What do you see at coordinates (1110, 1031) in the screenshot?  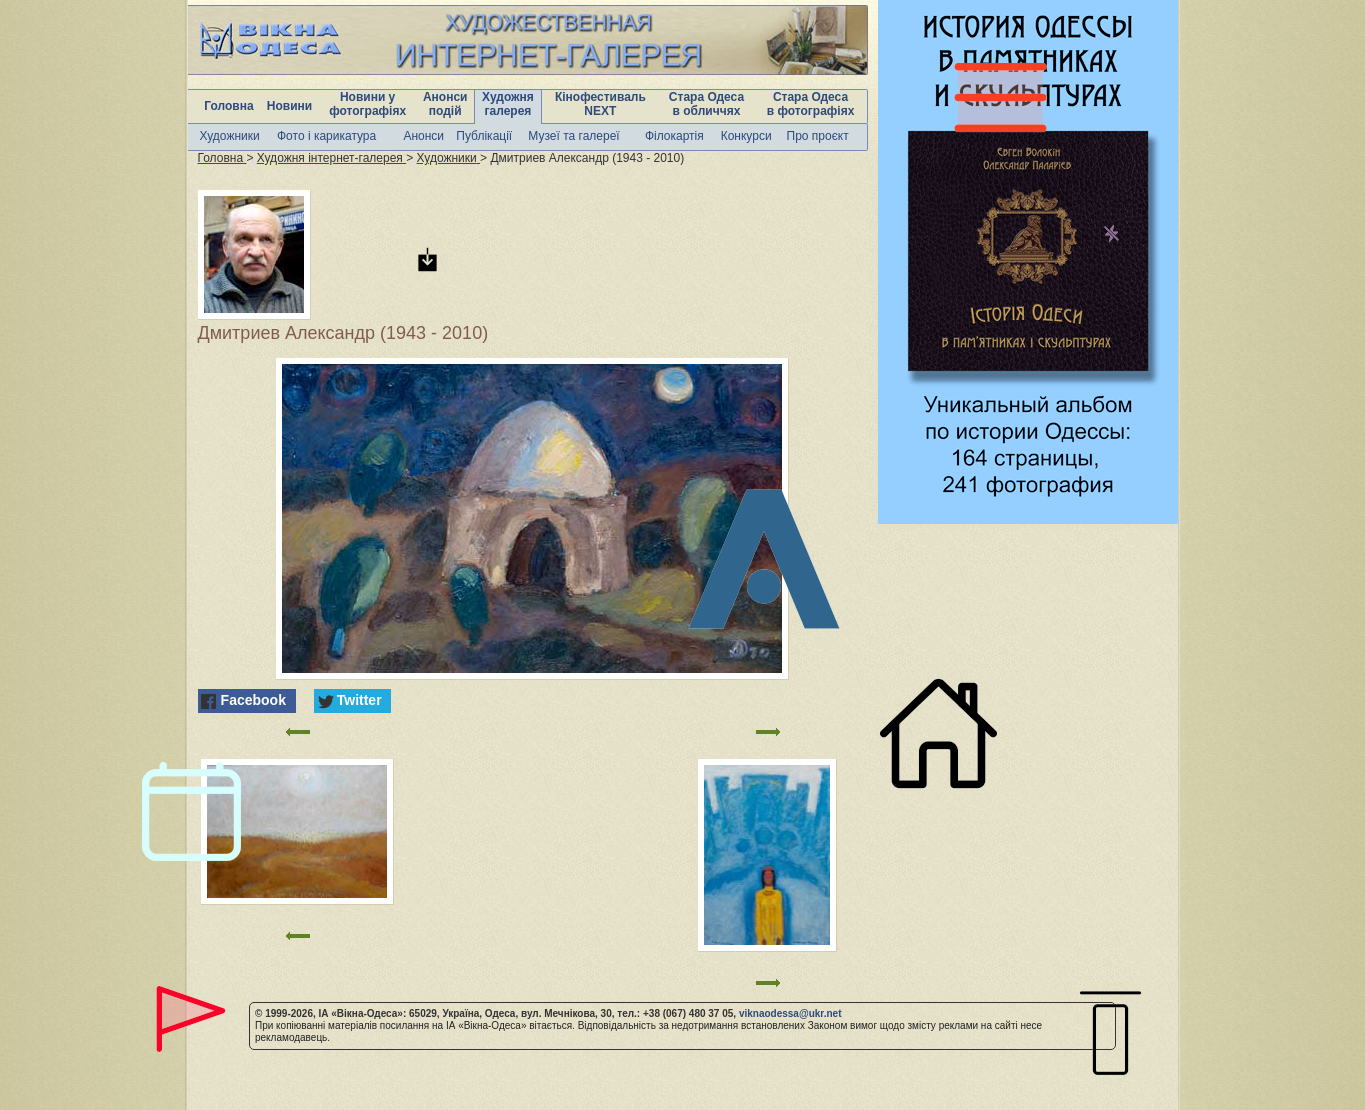 I see `align object to top edge` at bounding box center [1110, 1031].